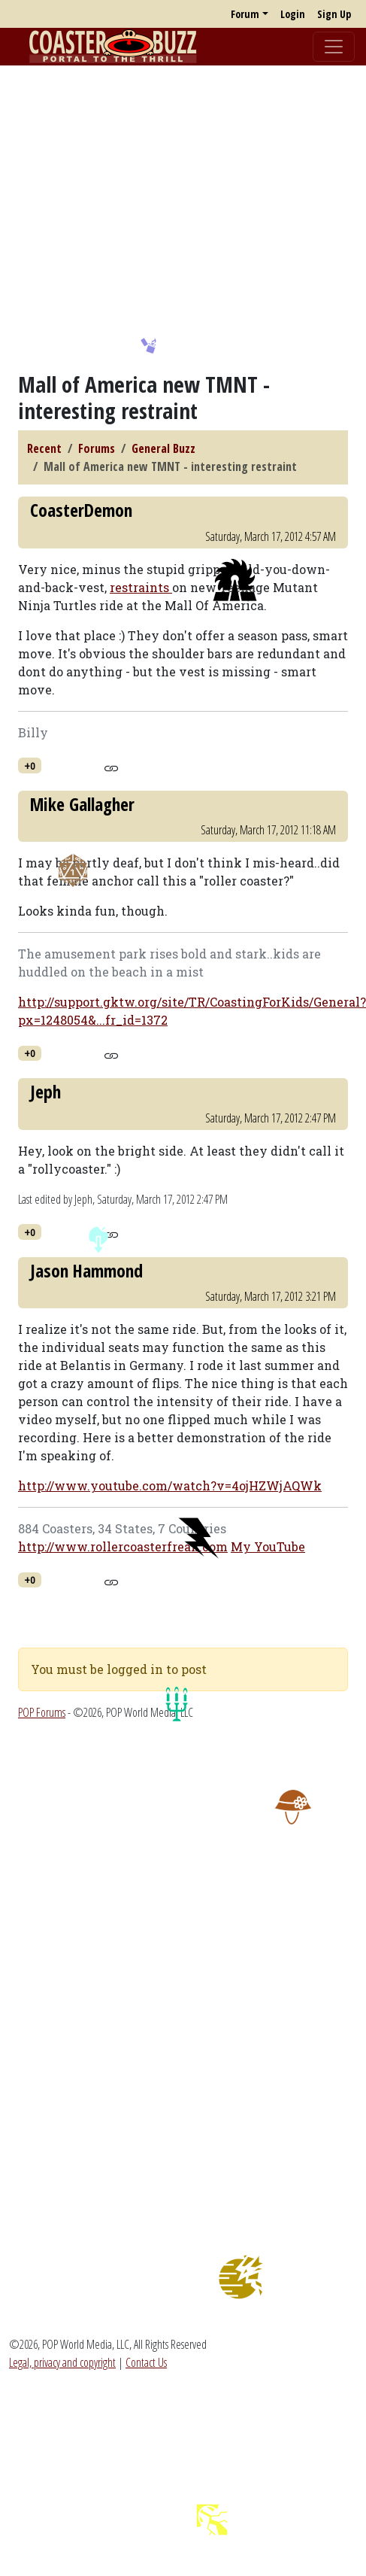 The height and width of the screenshot is (2576, 366). What do you see at coordinates (212, 2520) in the screenshot?
I see `activate a power-up or special ability` at bounding box center [212, 2520].